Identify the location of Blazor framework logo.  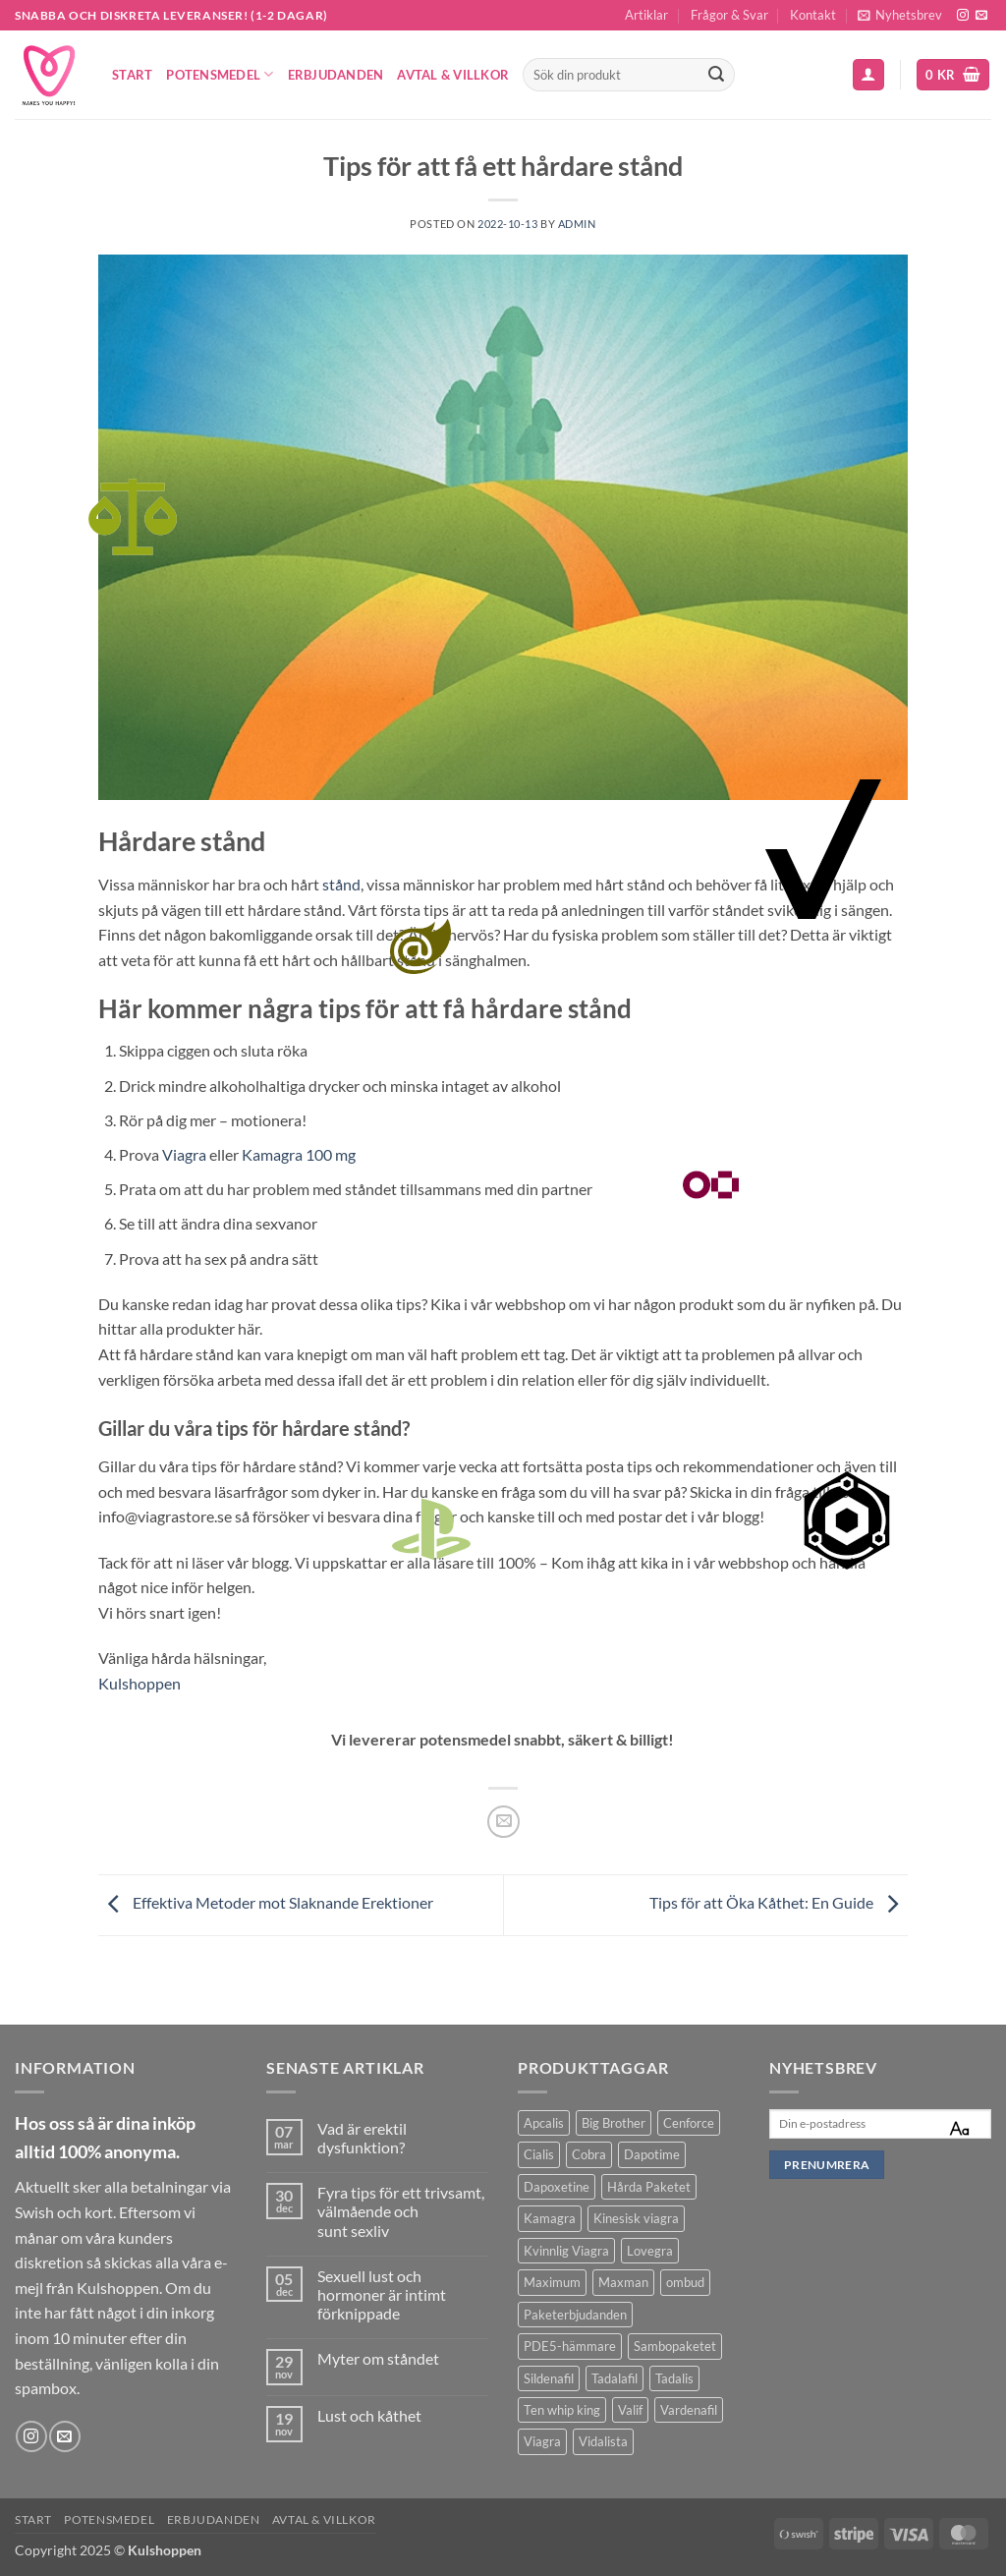
(420, 946).